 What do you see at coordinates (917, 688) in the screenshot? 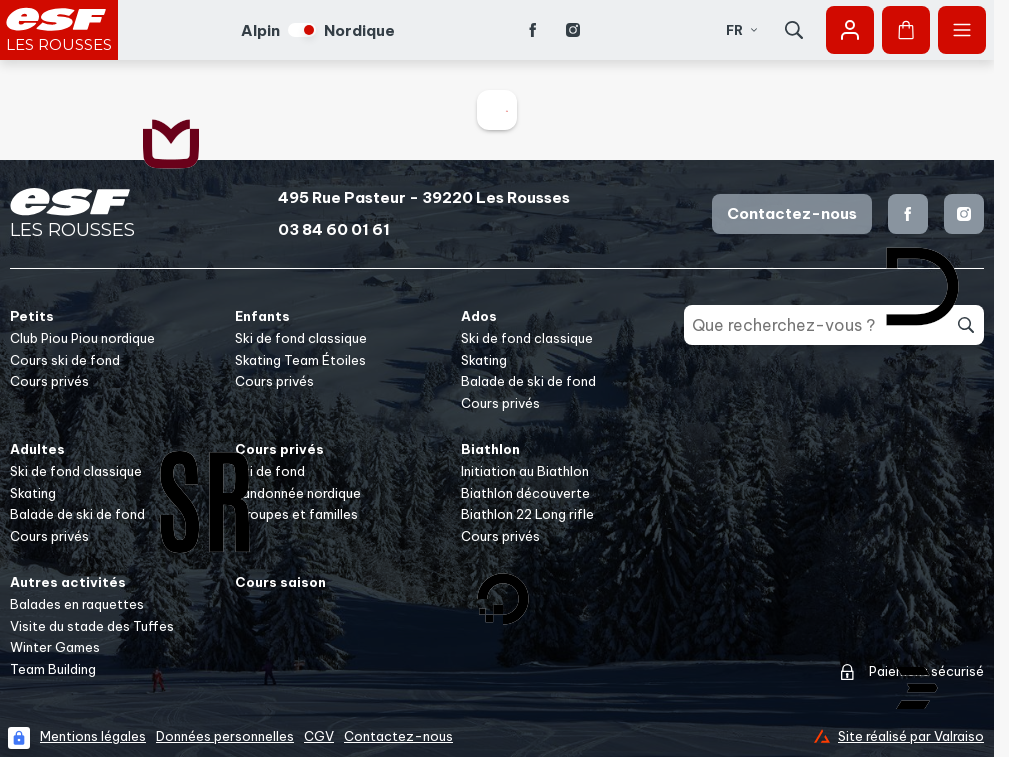
I see `Rundeck logo` at bounding box center [917, 688].